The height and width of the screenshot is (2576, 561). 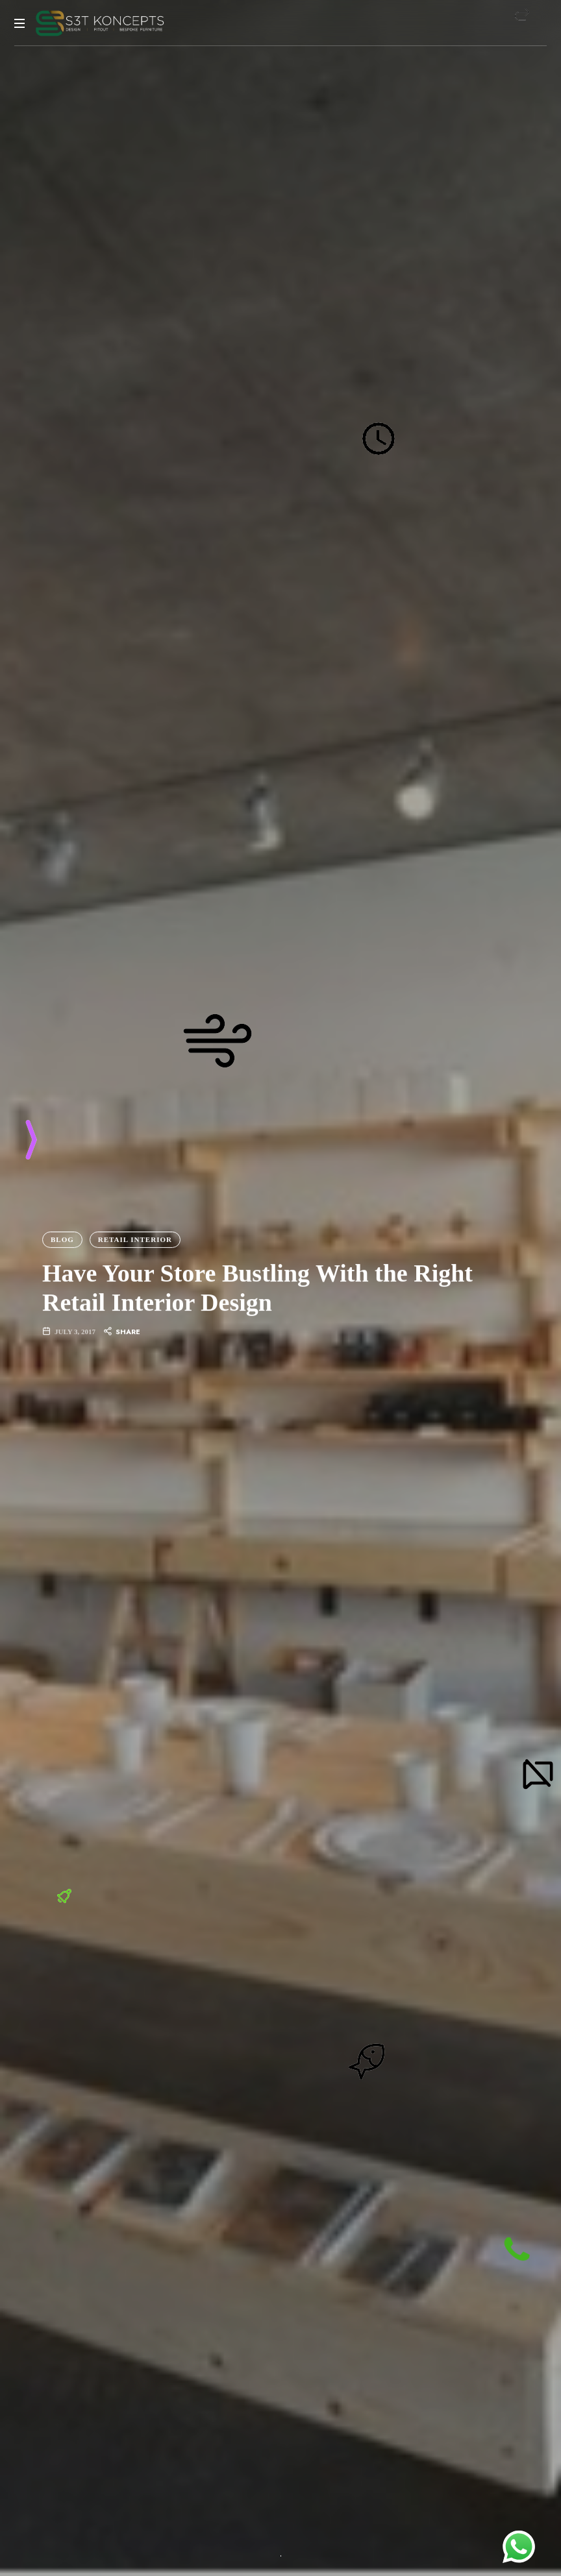 What do you see at coordinates (522, 15) in the screenshot?
I see `redo or repeat last action` at bounding box center [522, 15].